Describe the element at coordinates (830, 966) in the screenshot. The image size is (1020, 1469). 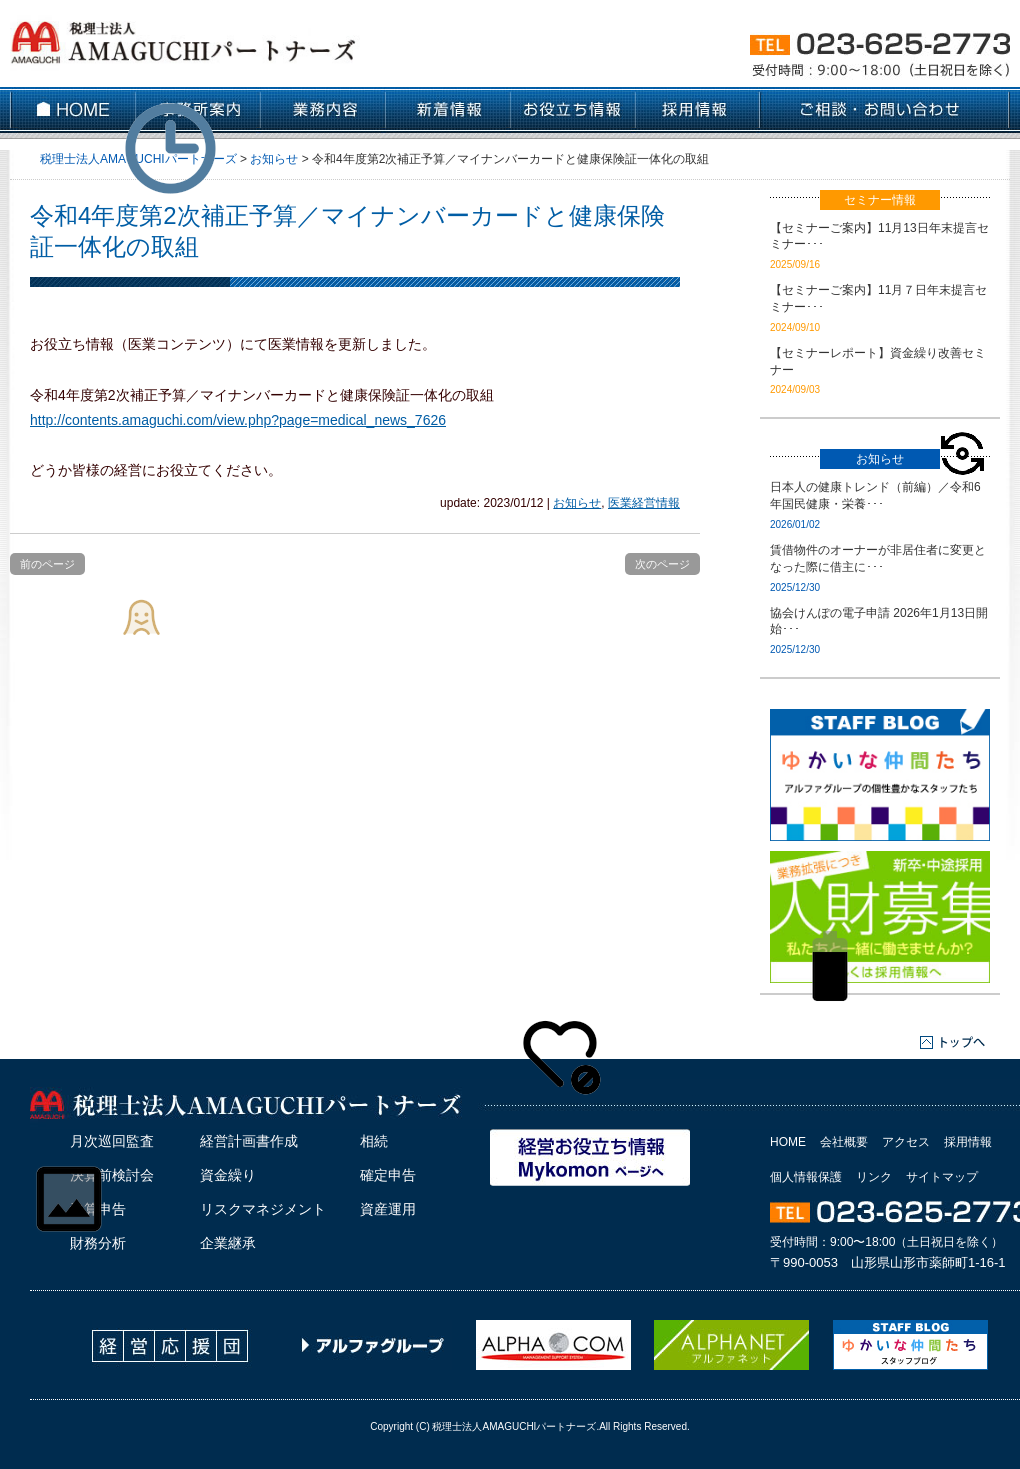
I see `indicates battery is at 90% charge` at that location.